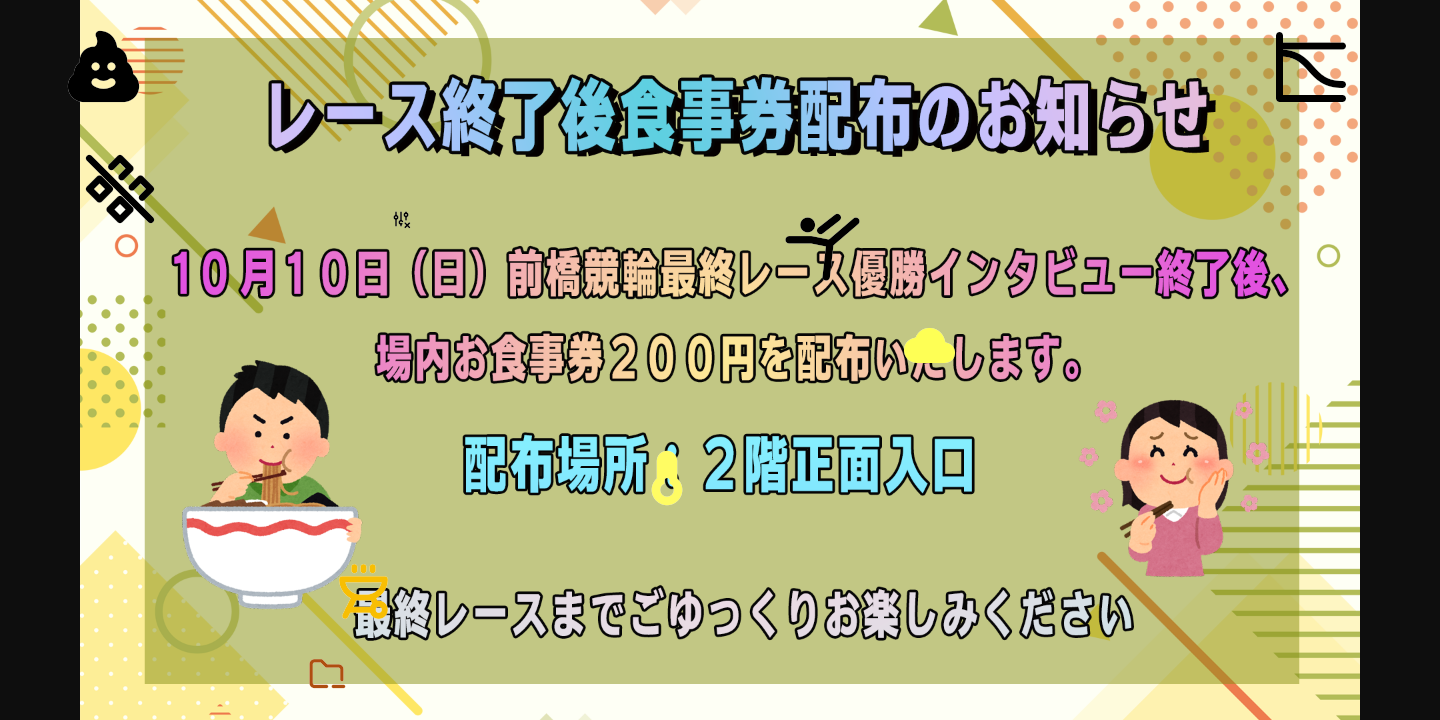 This screenshot has height=720, width=1440. I want to click on components or modules are currently disabled, so click(120, 189).